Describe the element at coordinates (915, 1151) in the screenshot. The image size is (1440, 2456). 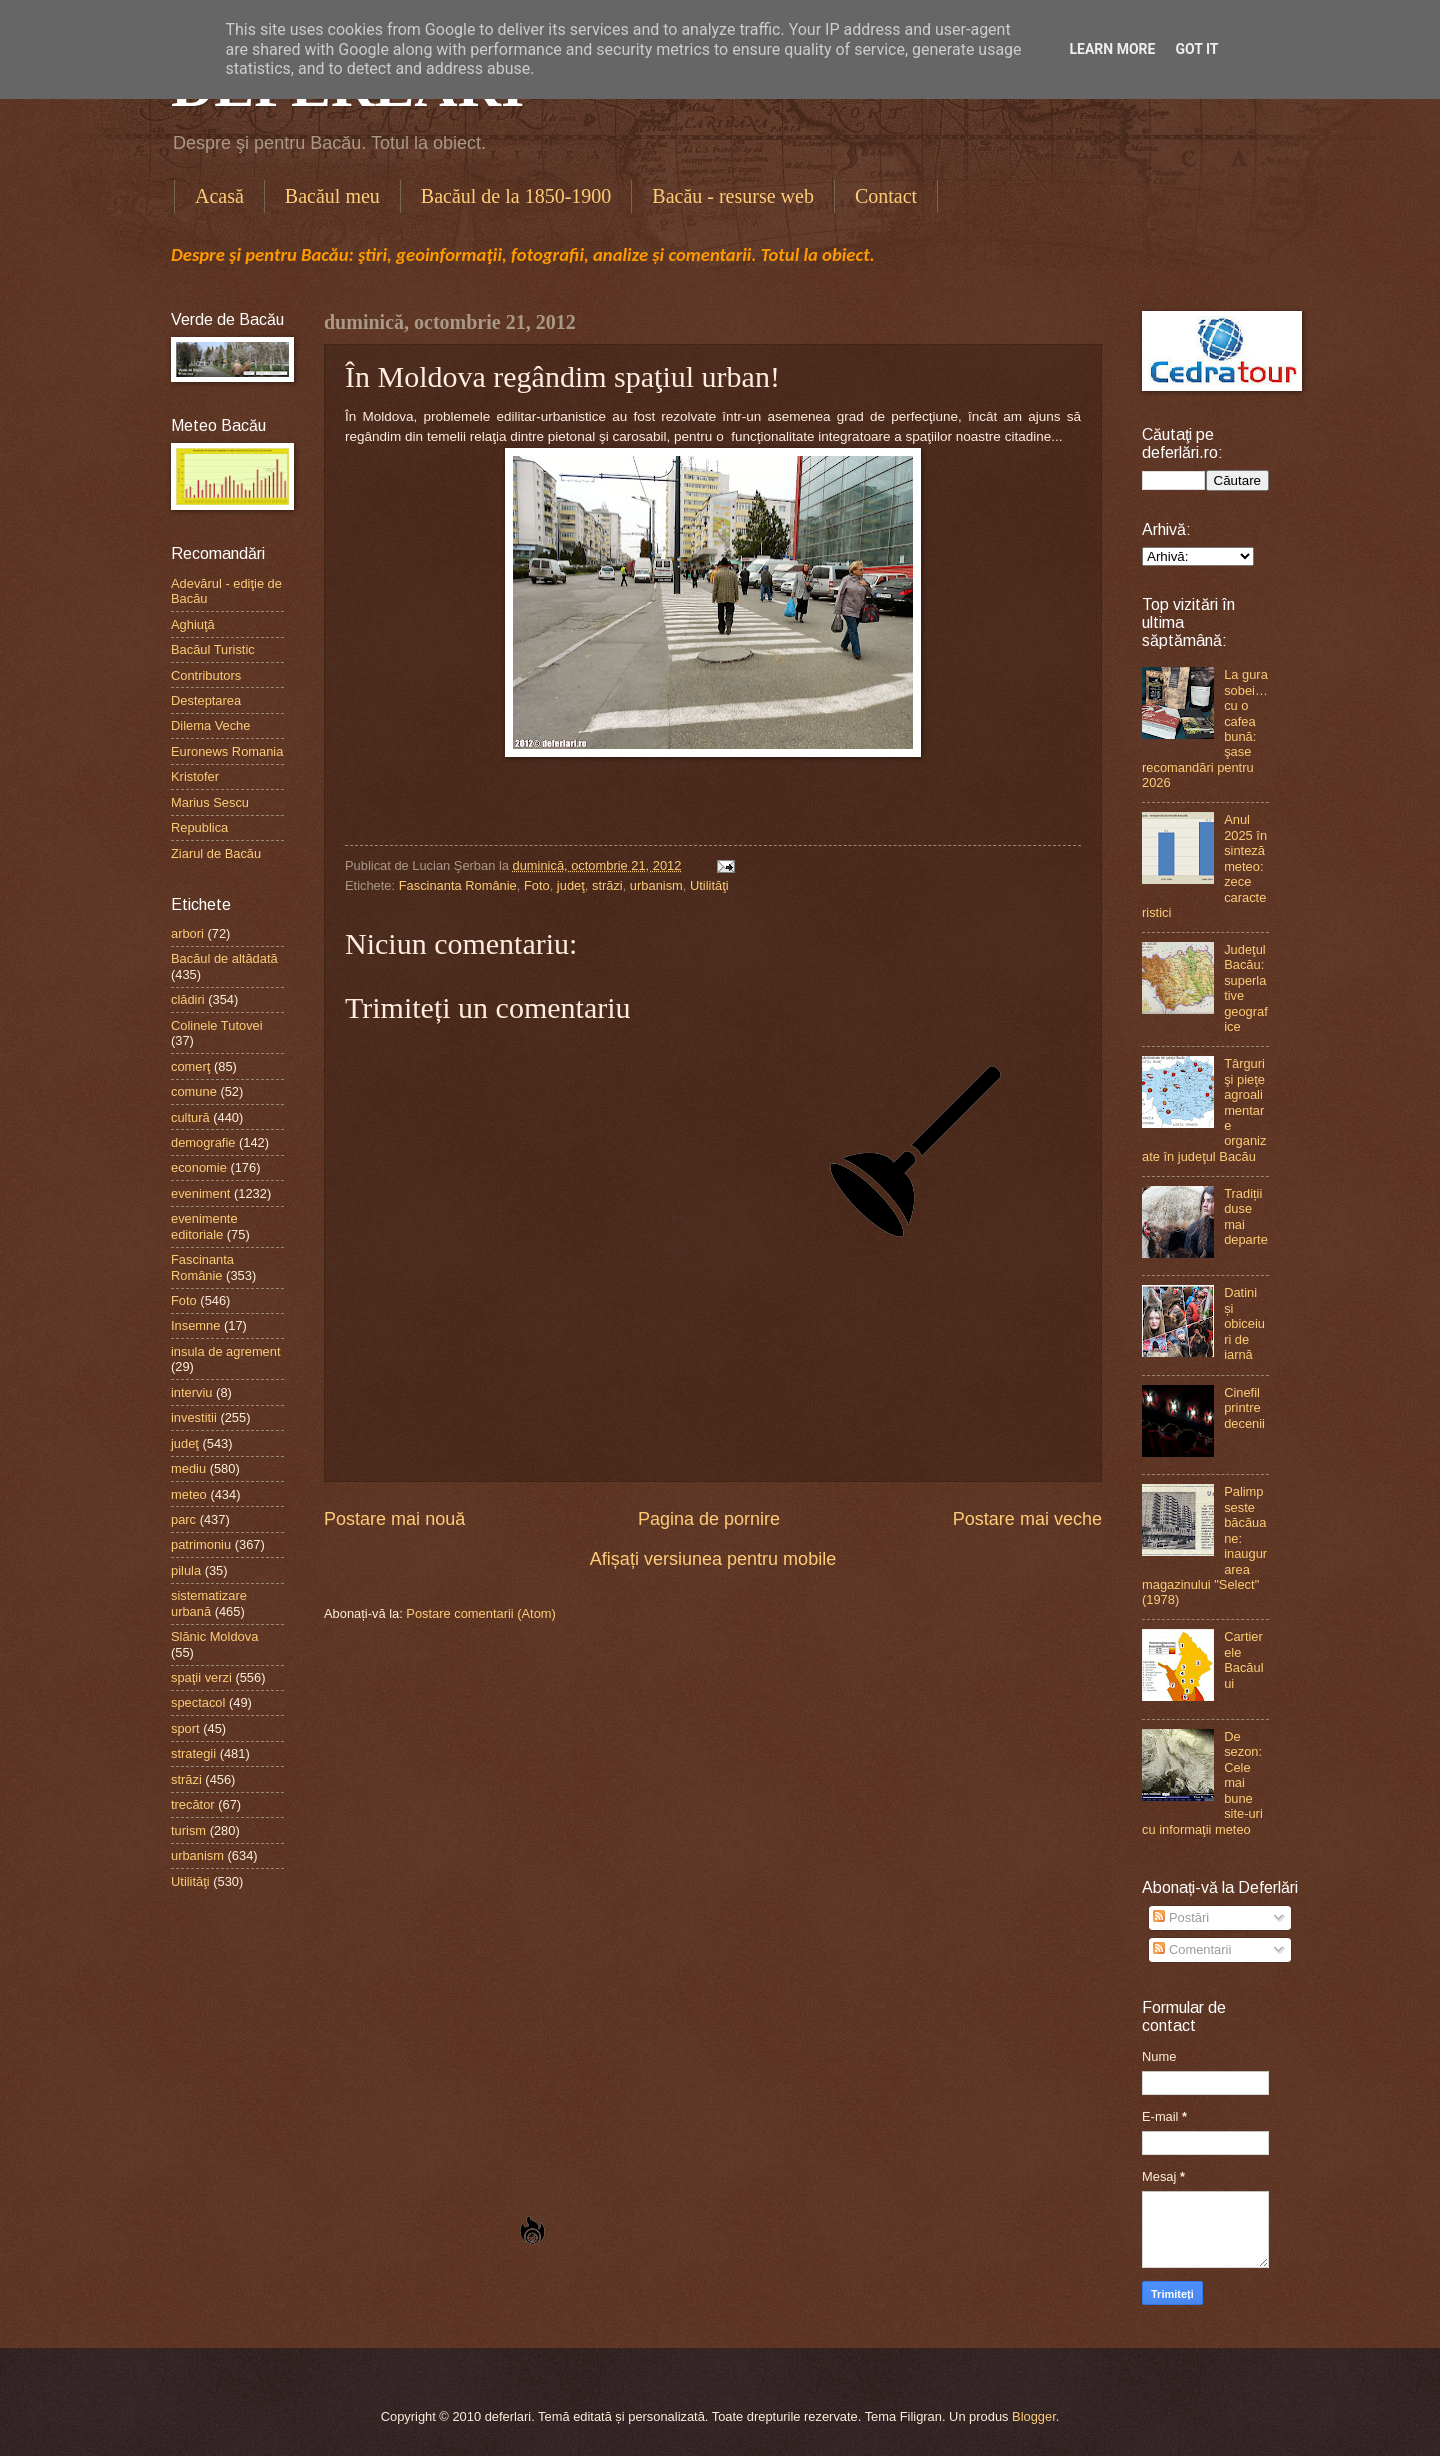
I see `report a plumbing issue or maintenance request` at that location.